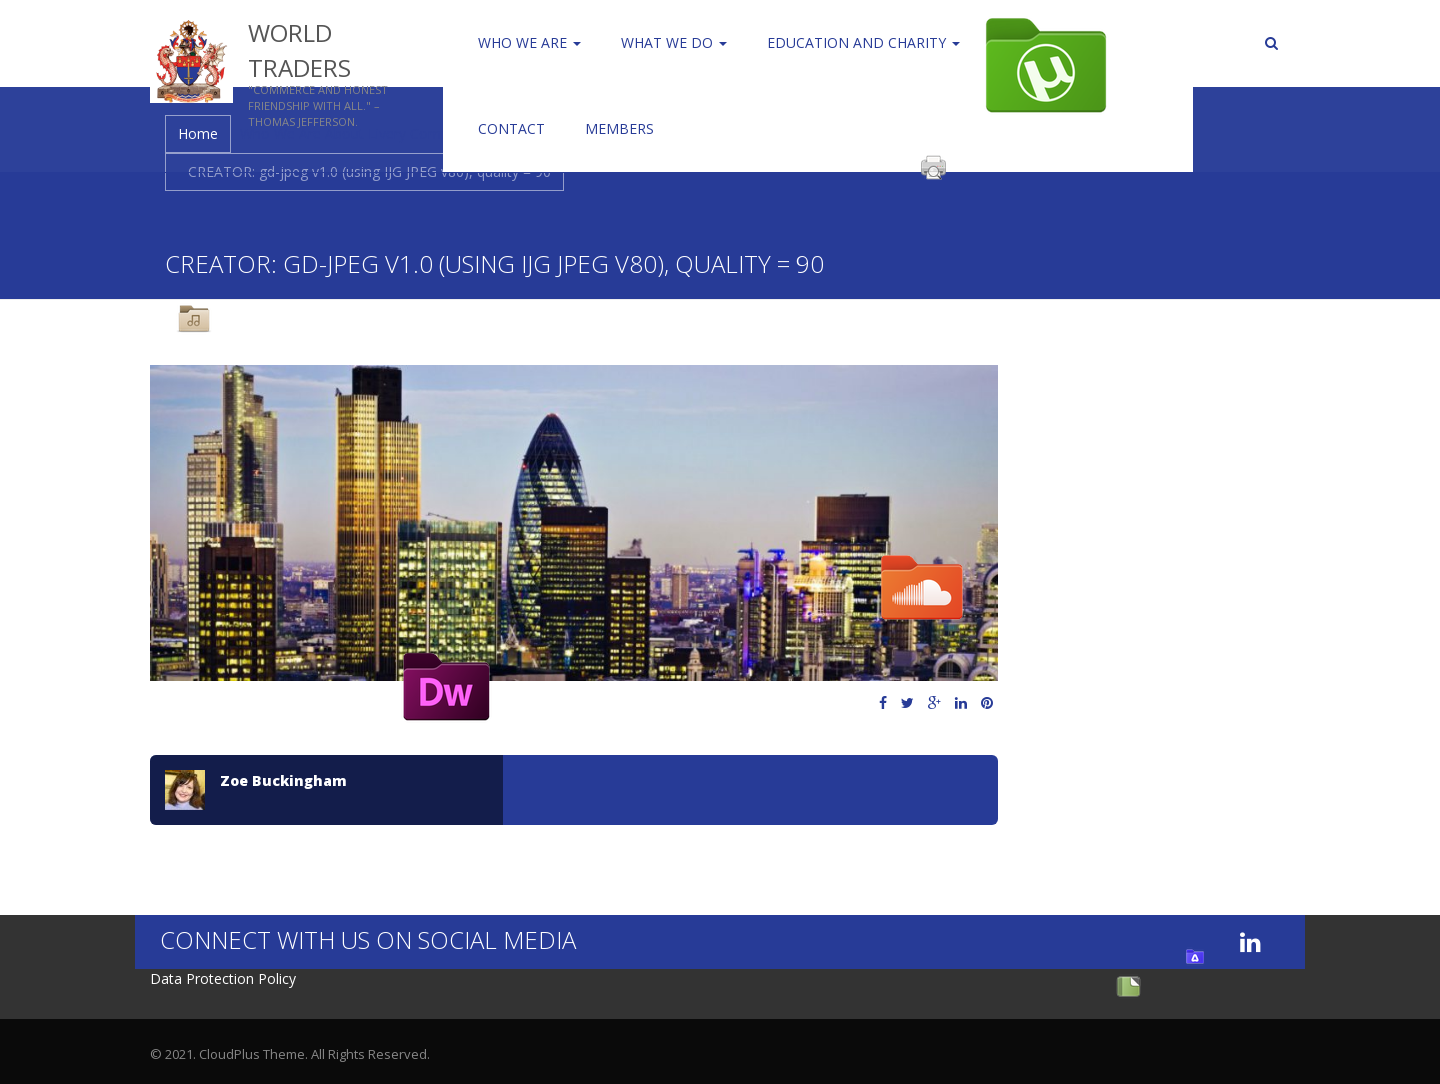 This screenshot has height=1084, width=1440. I want to click on open your SoundCloud downloads folder, so click(921, 589).